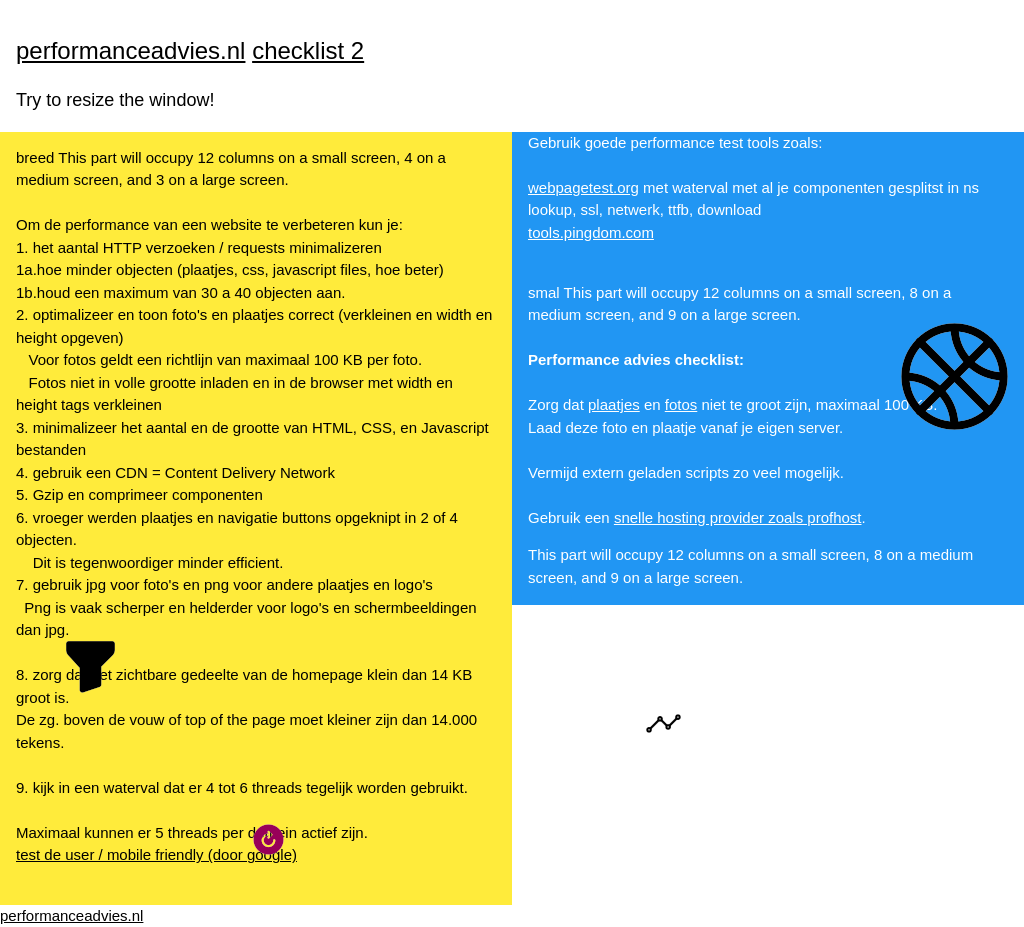 Image resolution: width=1024 pixels, height=927 pixels. What do you see at coordinates (268, 839) in the screenshot?
I see `refresh or reload content` at bounding box center [268, 839].